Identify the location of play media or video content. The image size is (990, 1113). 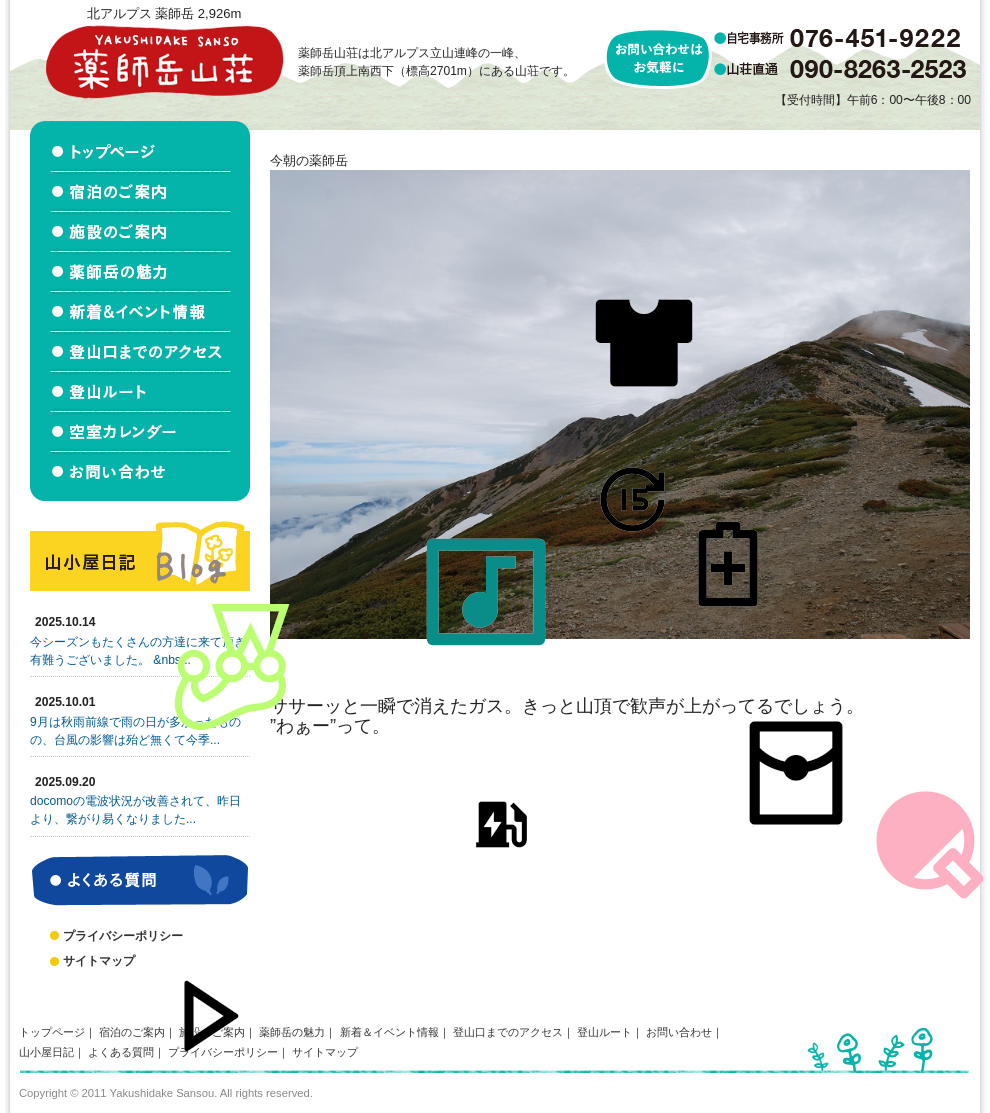
(203, 1016).